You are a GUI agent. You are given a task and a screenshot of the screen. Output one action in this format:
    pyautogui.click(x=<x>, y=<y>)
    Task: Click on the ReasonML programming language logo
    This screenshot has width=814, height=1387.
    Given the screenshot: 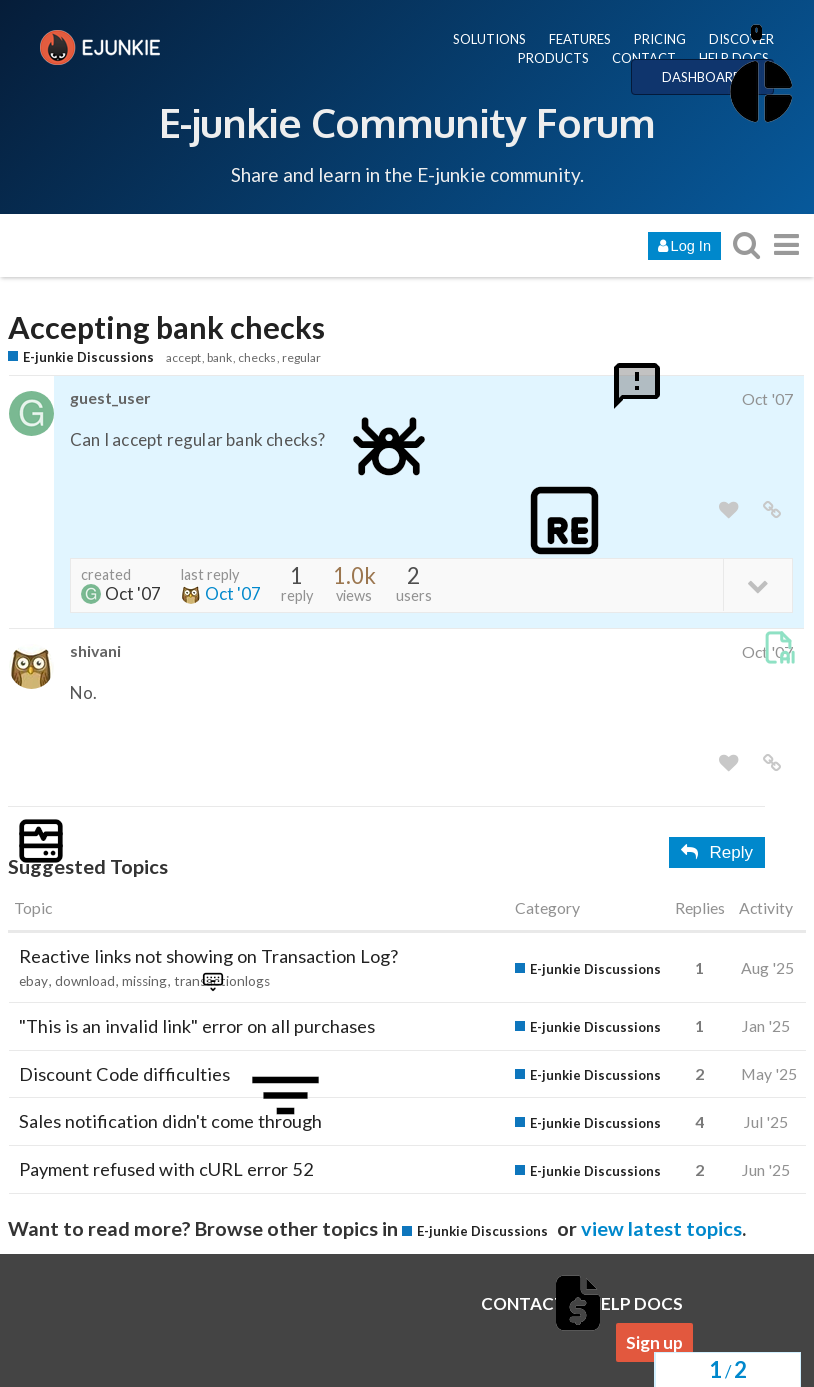 What is the action you would take?
    pyautogui.click(x=564, y=520)
    